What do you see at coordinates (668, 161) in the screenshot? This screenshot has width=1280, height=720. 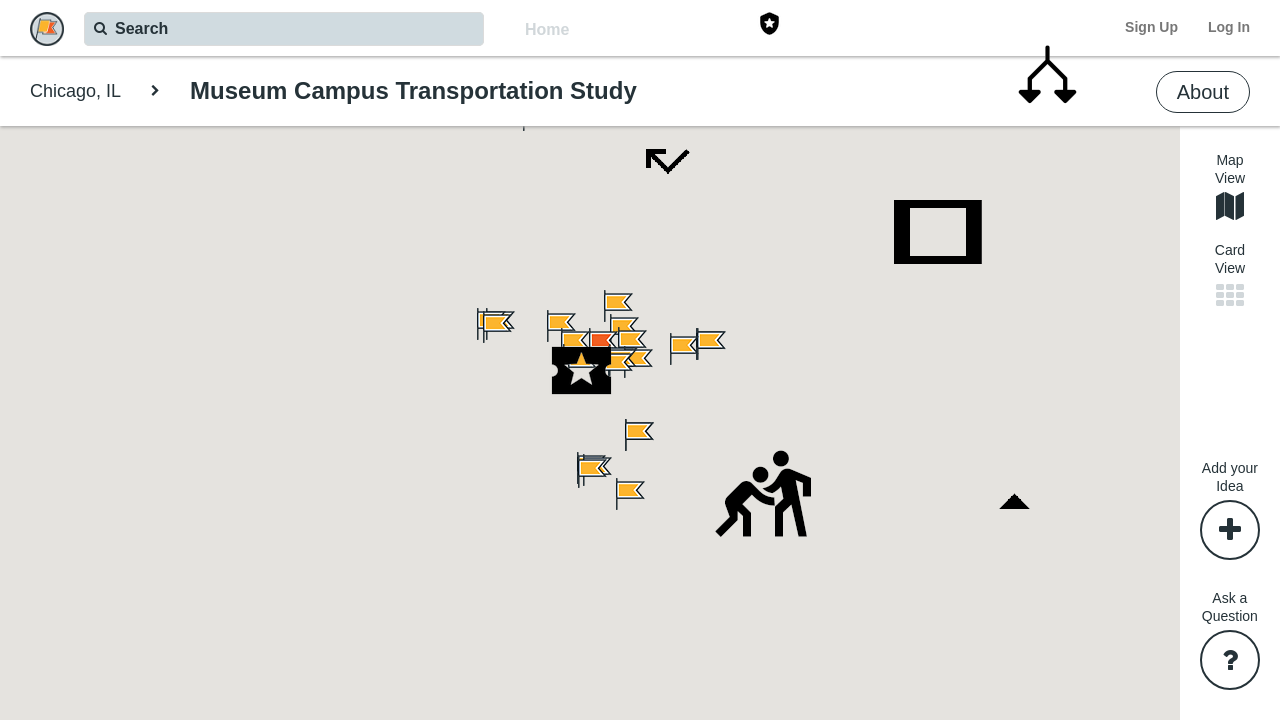 I see `indicates a missed incoming call` at bounding box center [668, 161].